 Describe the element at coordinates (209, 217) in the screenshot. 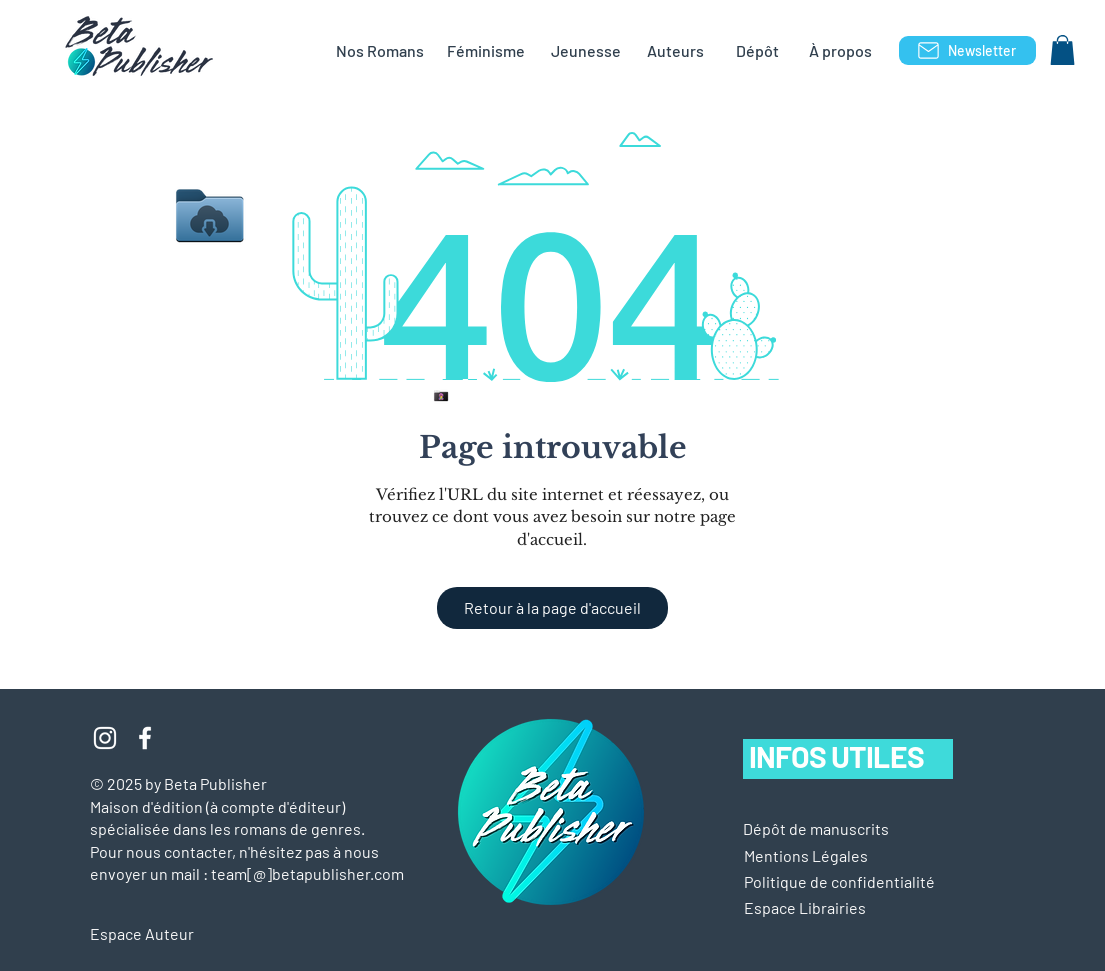

I see `open downloads folder` at that location.